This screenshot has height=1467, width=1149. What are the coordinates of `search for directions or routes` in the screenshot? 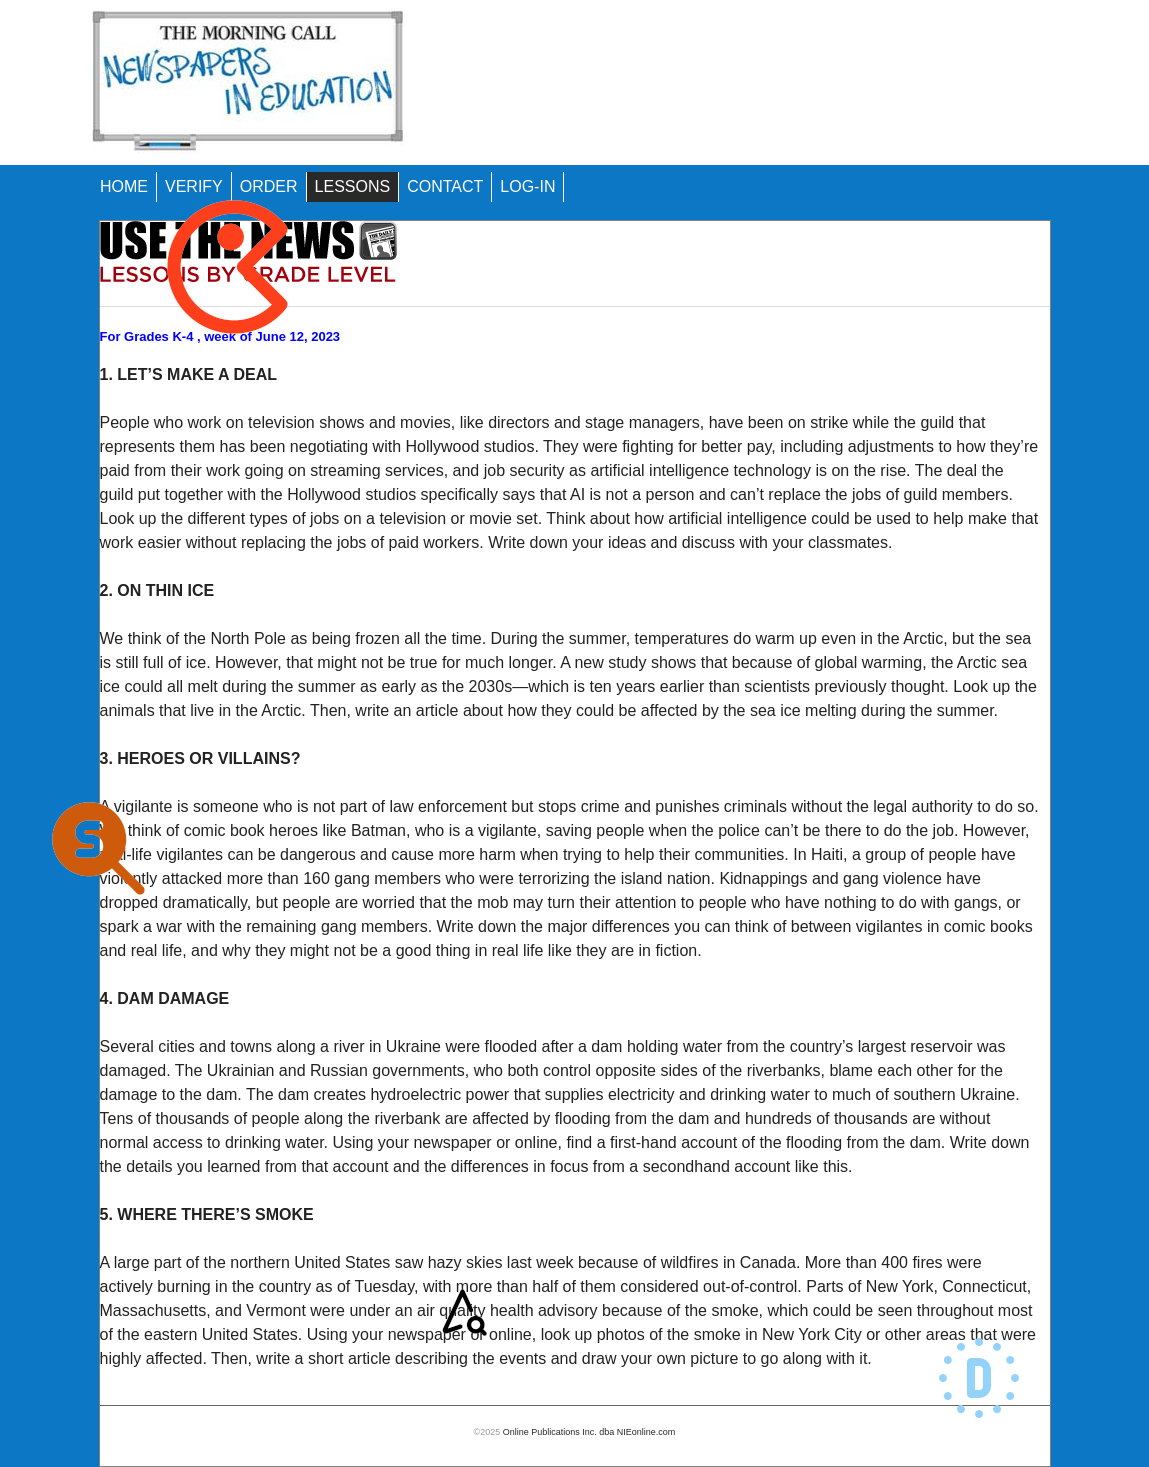 It's located at (462, 1311).